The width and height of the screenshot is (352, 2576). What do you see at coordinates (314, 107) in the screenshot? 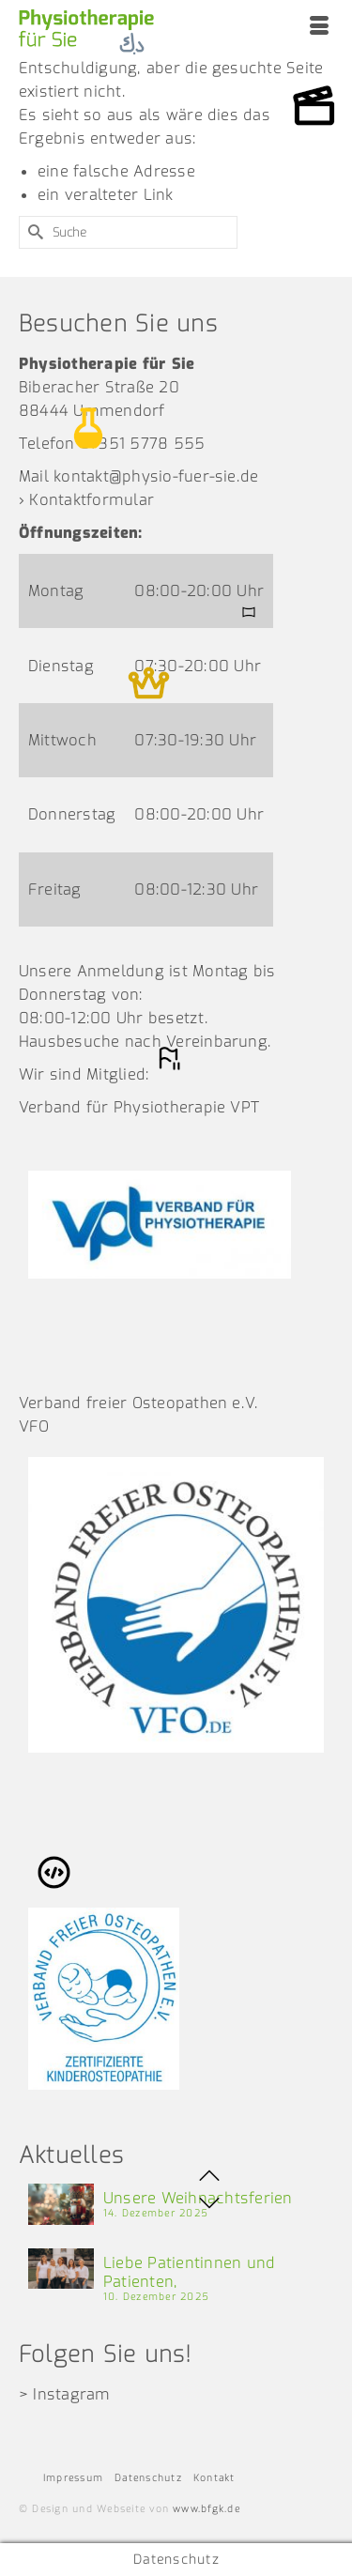
I see `access video or movie content` at bounding box center [314, 107].